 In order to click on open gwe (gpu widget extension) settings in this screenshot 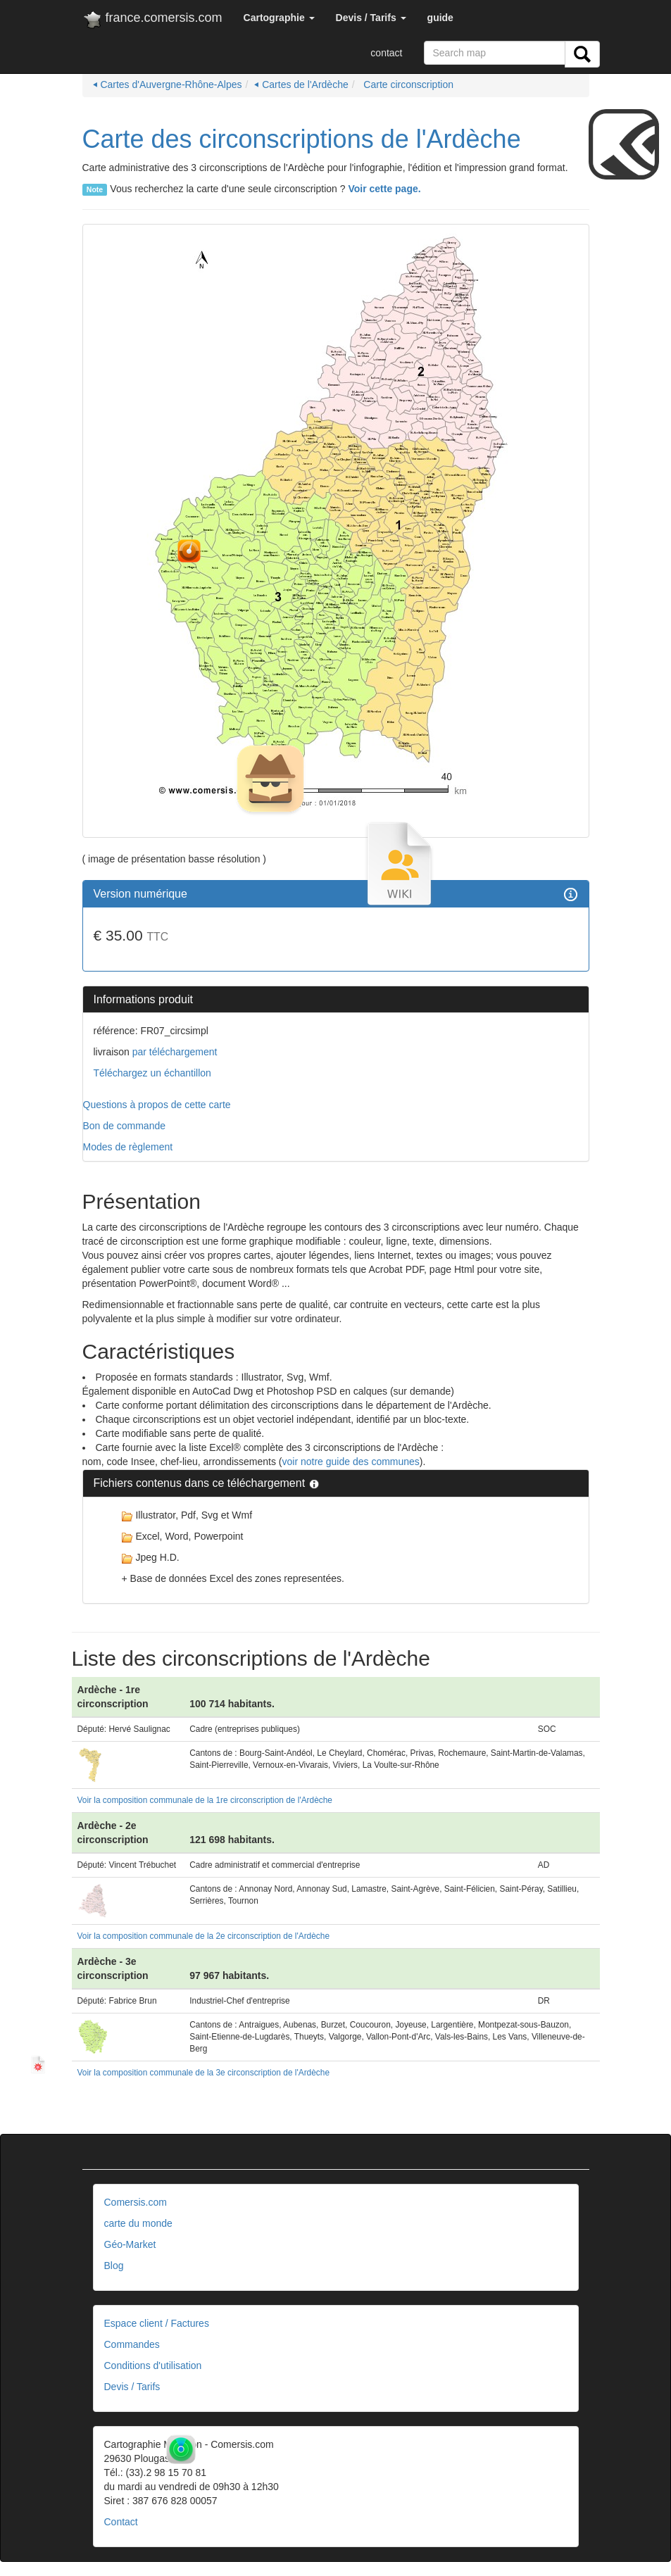, I will do `click(624, 144)`.